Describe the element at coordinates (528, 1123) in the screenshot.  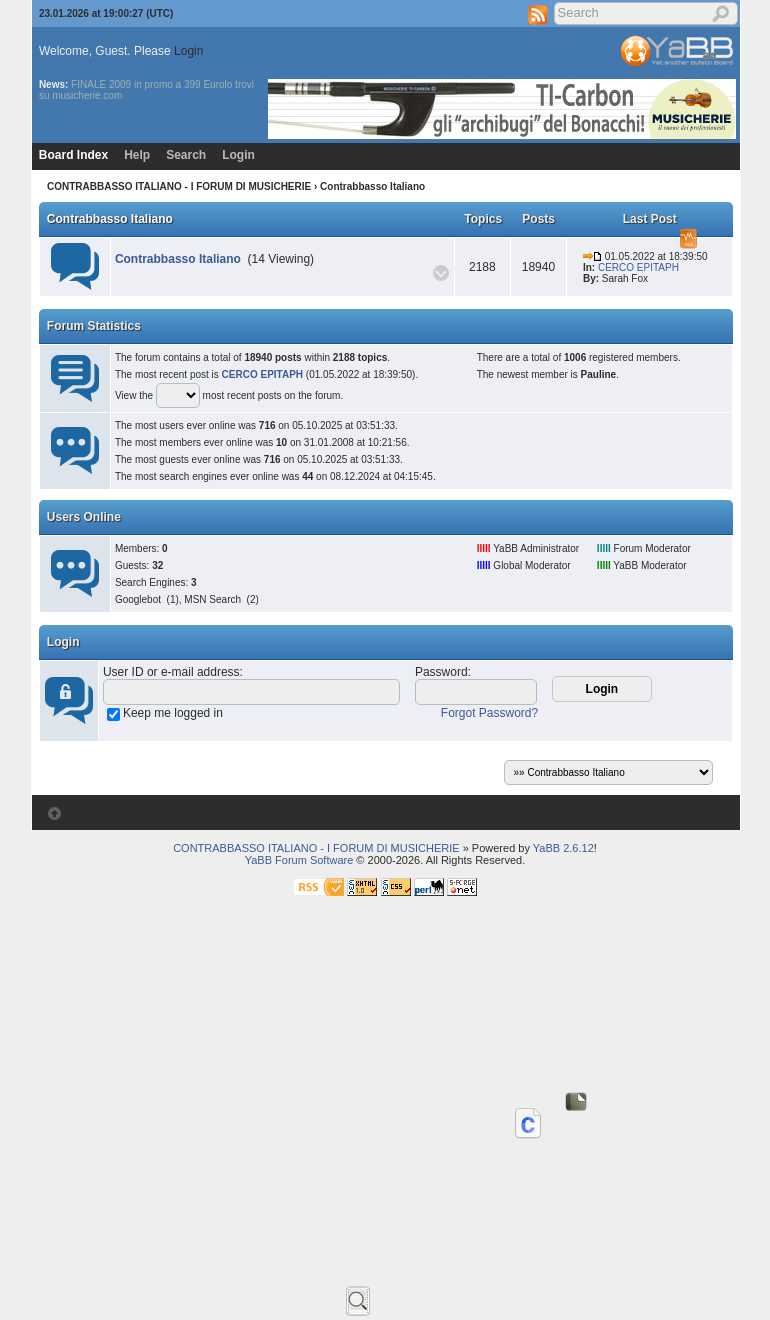
I see `a C programming language source file` at that location.